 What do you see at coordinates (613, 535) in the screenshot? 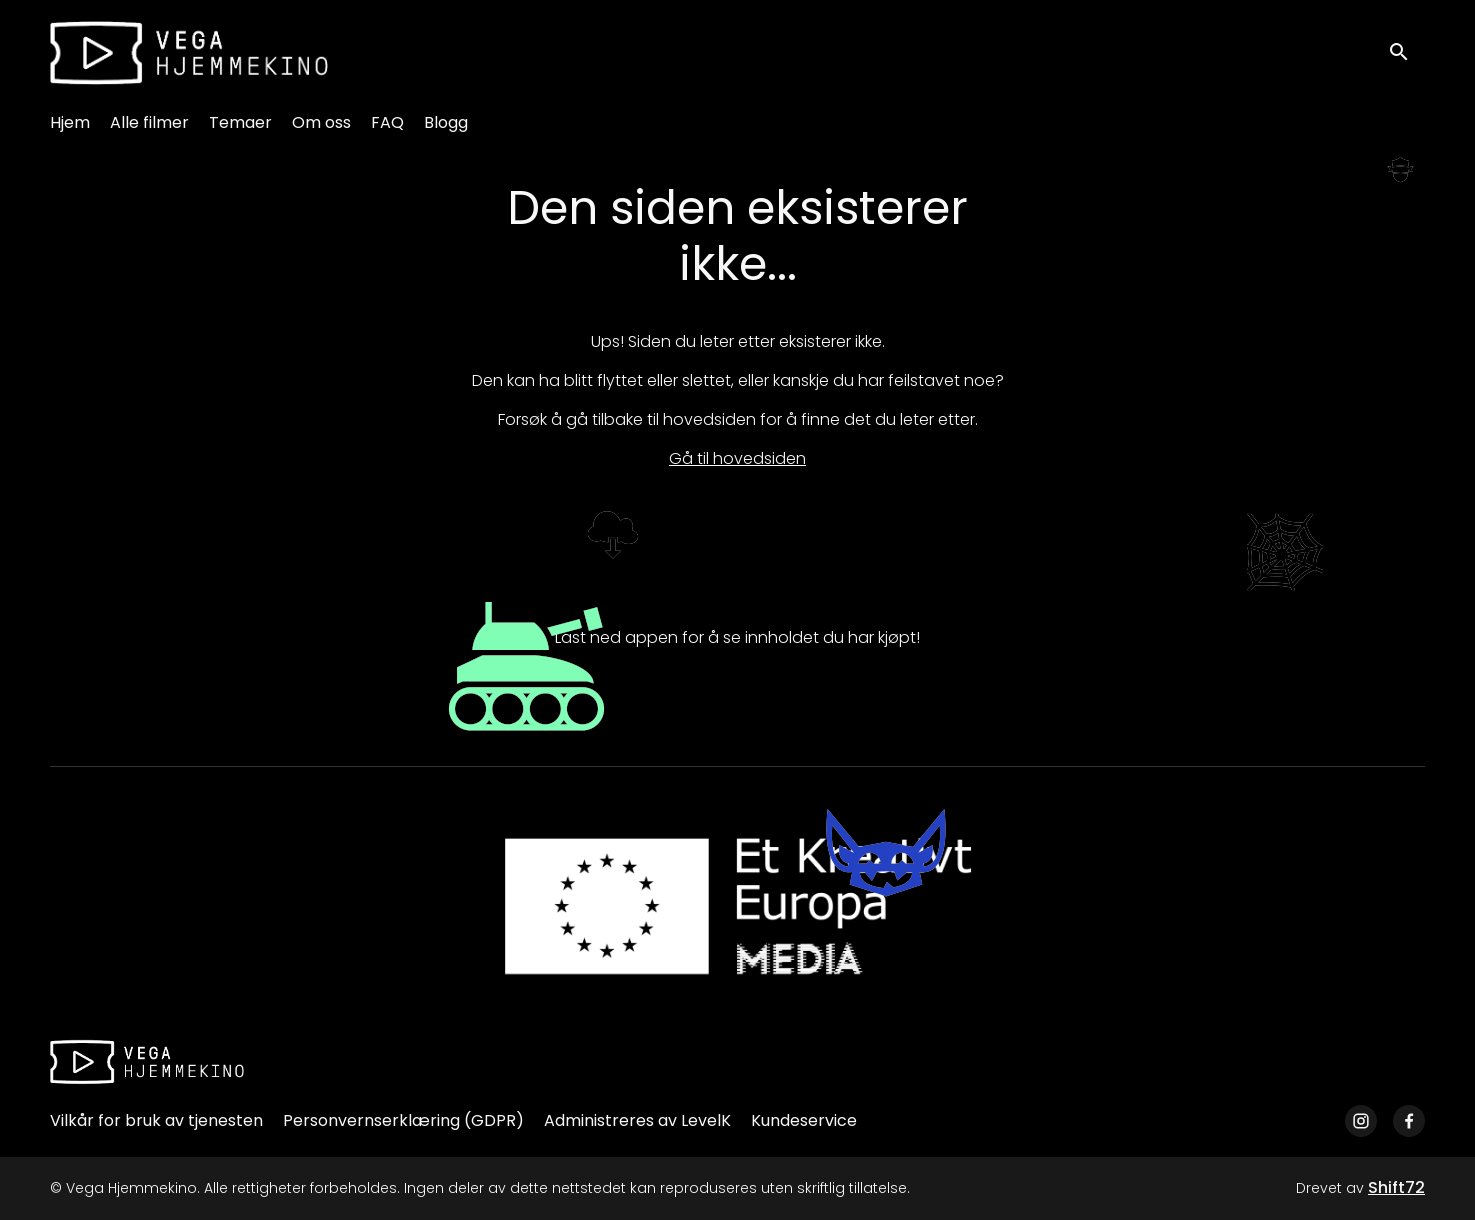
I see `download file from cloud storage` at bounding box center [613, 535].